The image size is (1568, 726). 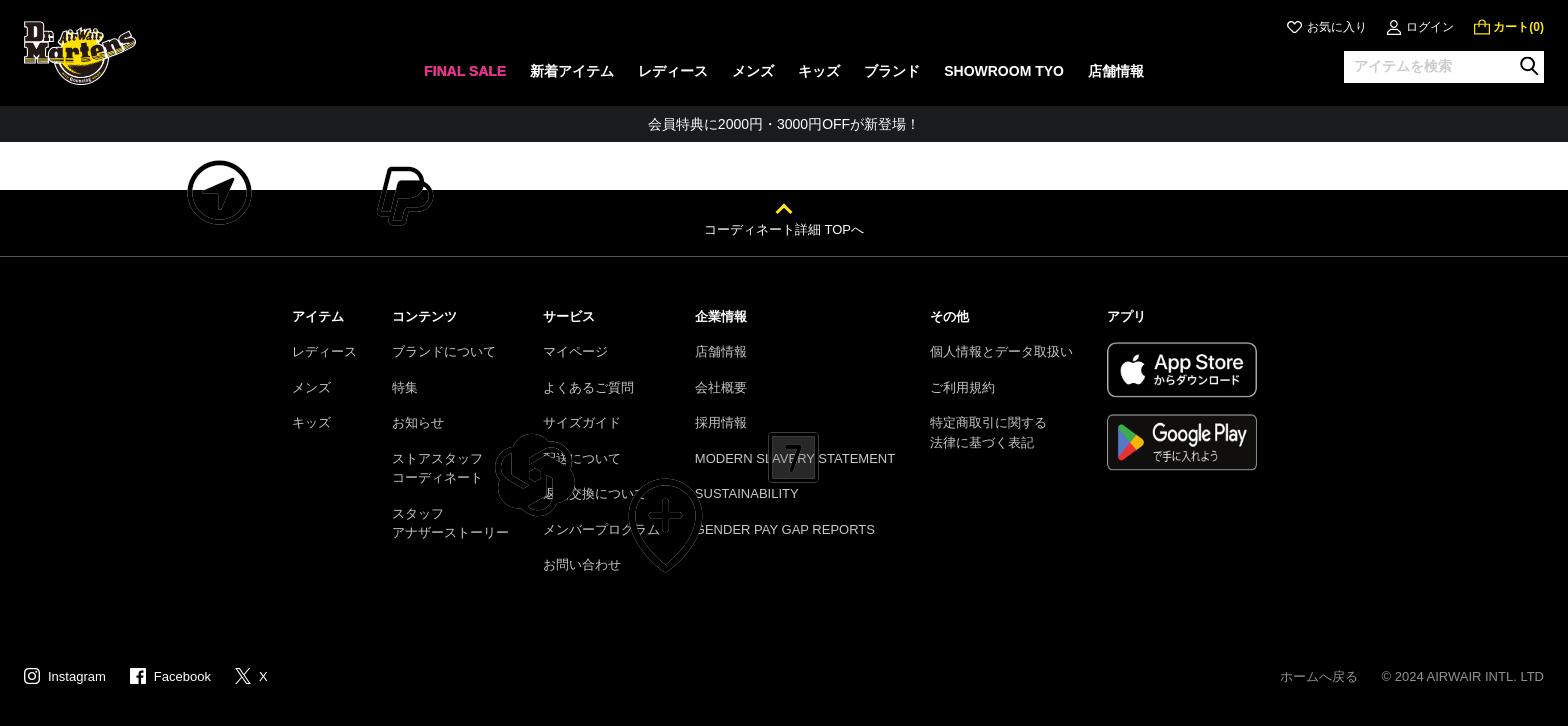 I want to click on select or navigate to item number seven, so click(x=793, y=457).